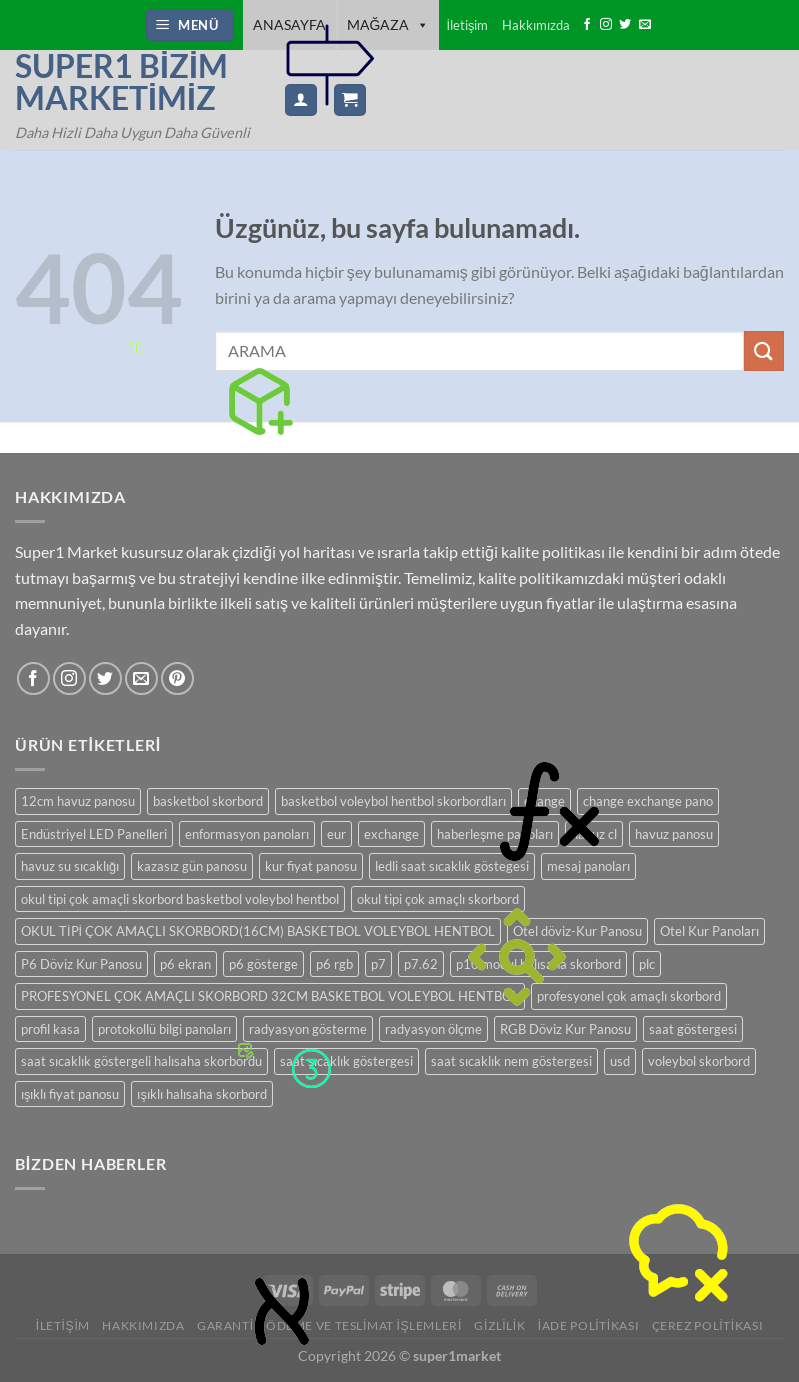  I want to click on edit or modify a photo, so click(245, 1050).